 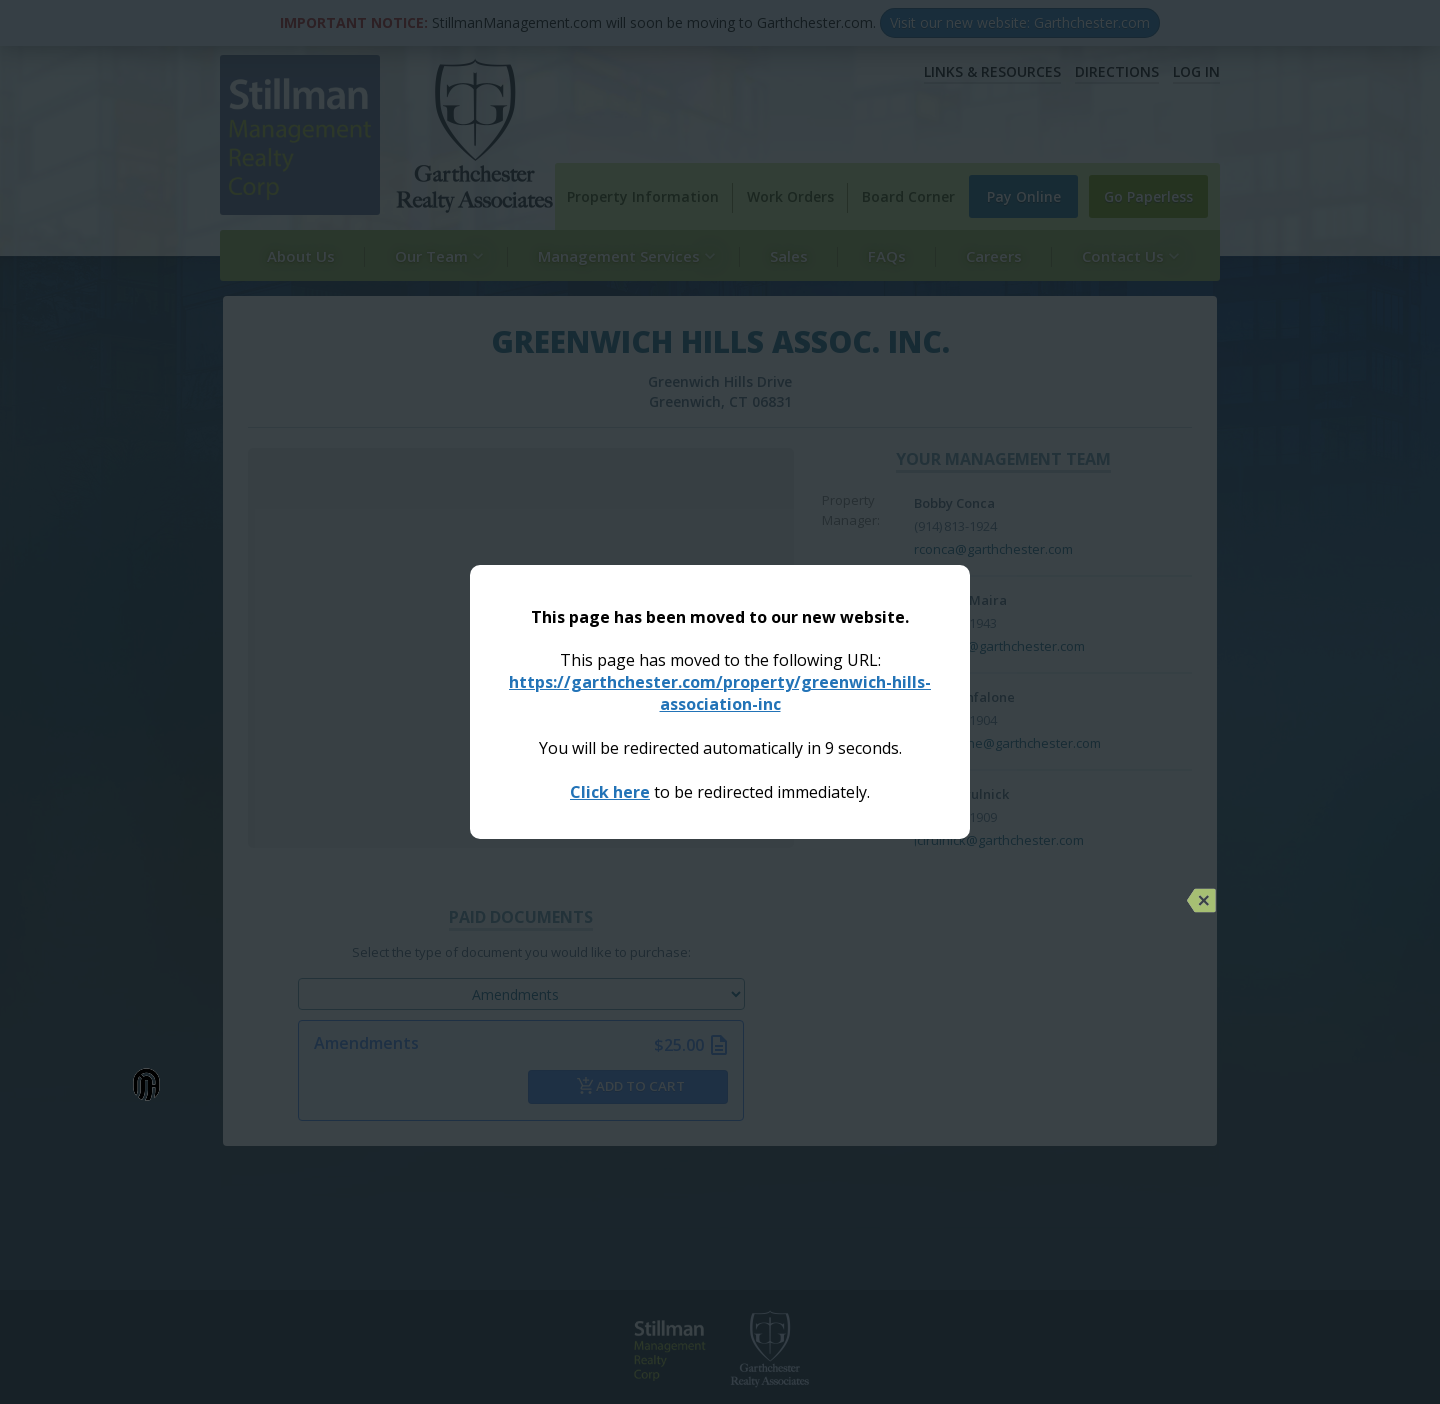 I want to click on delete previous character or backspace, so click(x=1202, y=900).